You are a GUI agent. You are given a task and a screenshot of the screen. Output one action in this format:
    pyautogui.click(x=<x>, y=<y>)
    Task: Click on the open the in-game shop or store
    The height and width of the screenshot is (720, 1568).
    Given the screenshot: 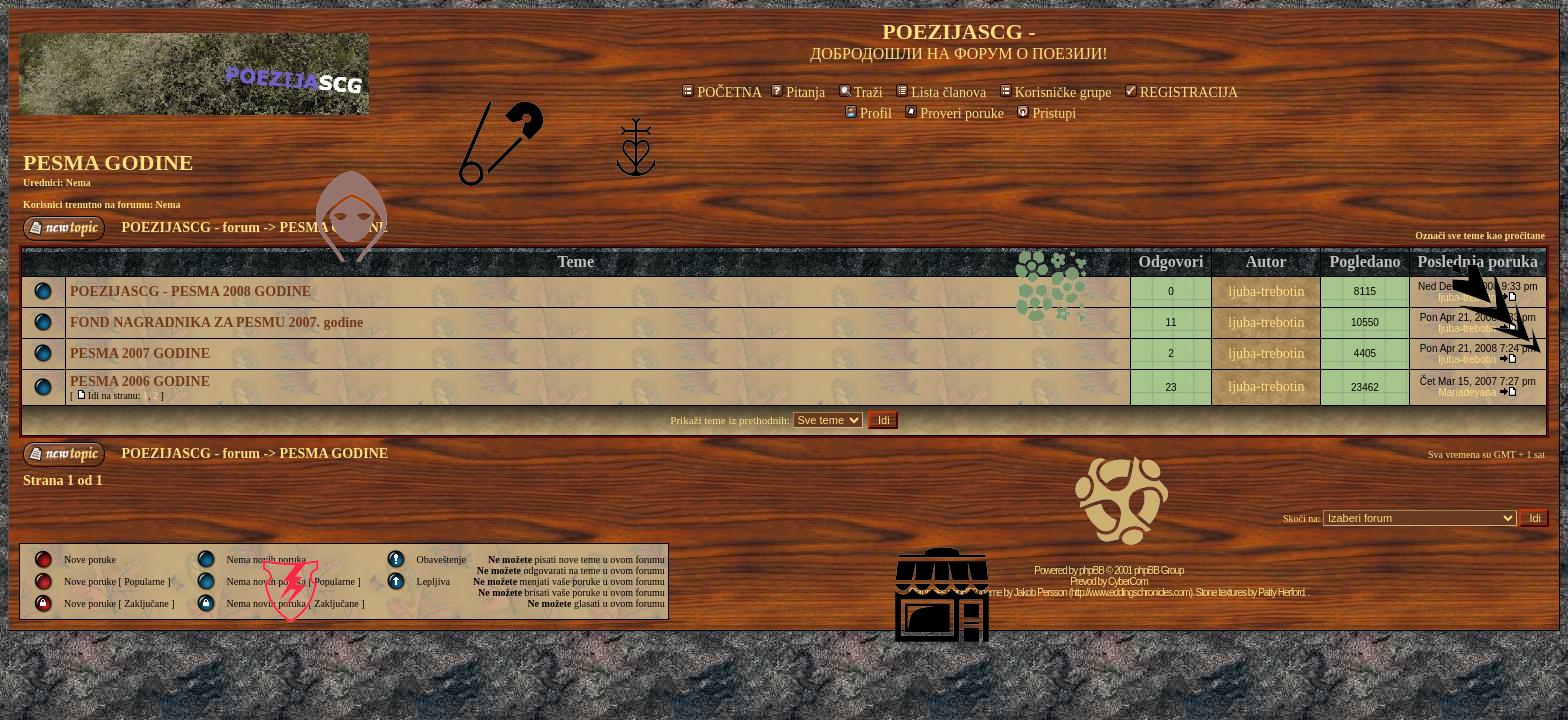 What is the action you would take?
    pyautogui.click(x=942, y=595)
    